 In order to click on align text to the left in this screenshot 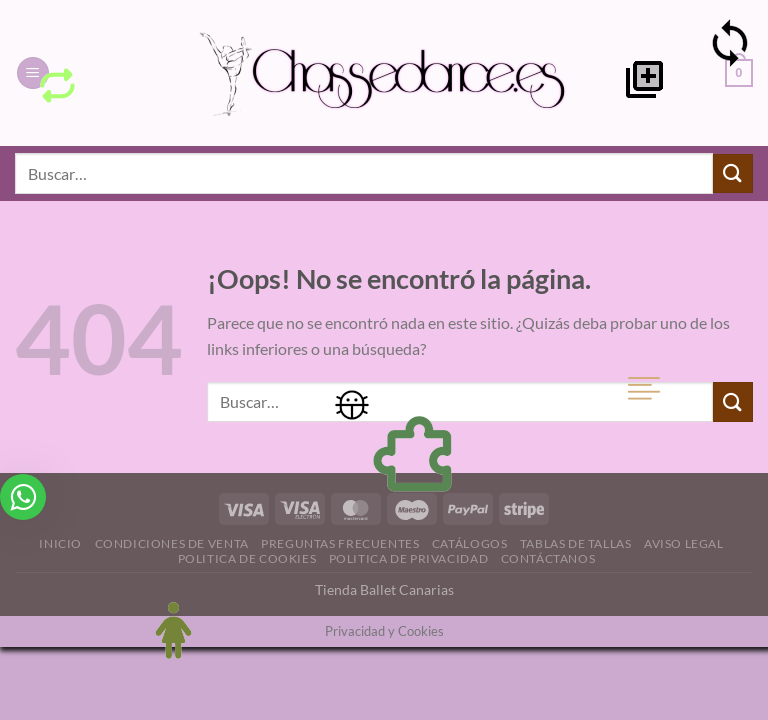, I will do `click(644, 389)`.